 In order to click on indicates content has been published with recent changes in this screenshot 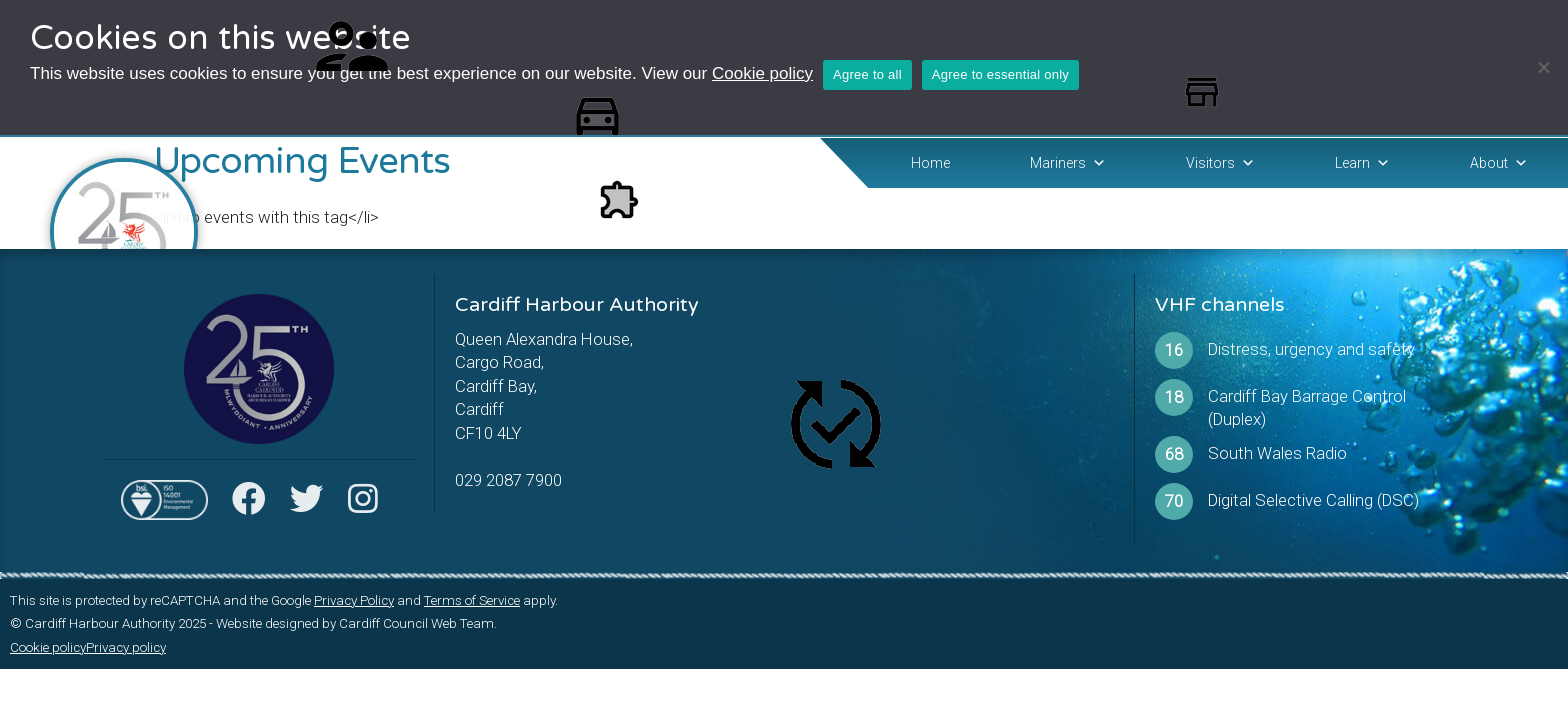, I will do `click(836, 424)`.